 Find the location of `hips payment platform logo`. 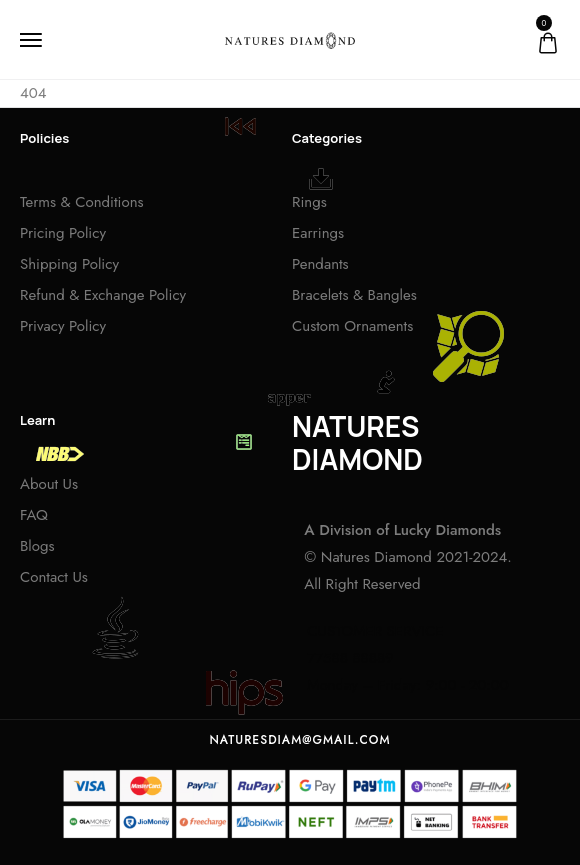

hips payment platform logo is located at coordinates (244, 692).